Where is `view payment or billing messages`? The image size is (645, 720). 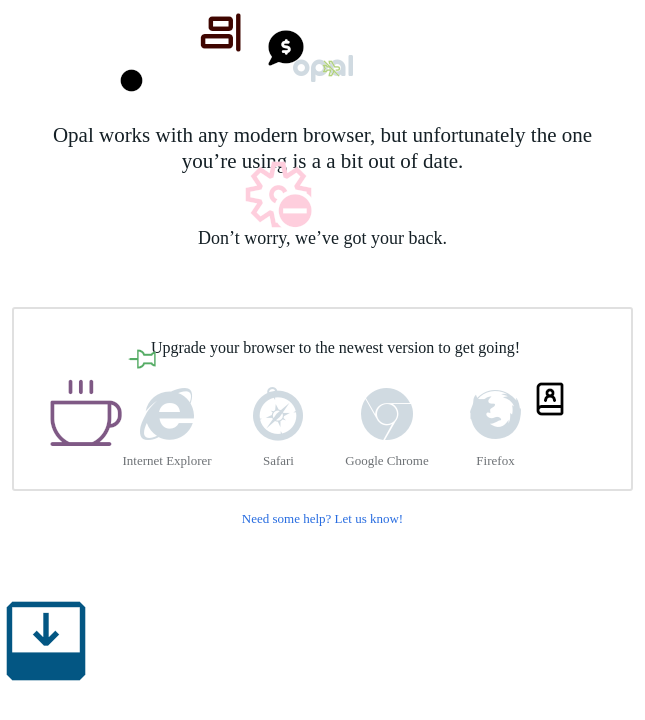
view payment or billing messages is located at coordinates (286, 48).